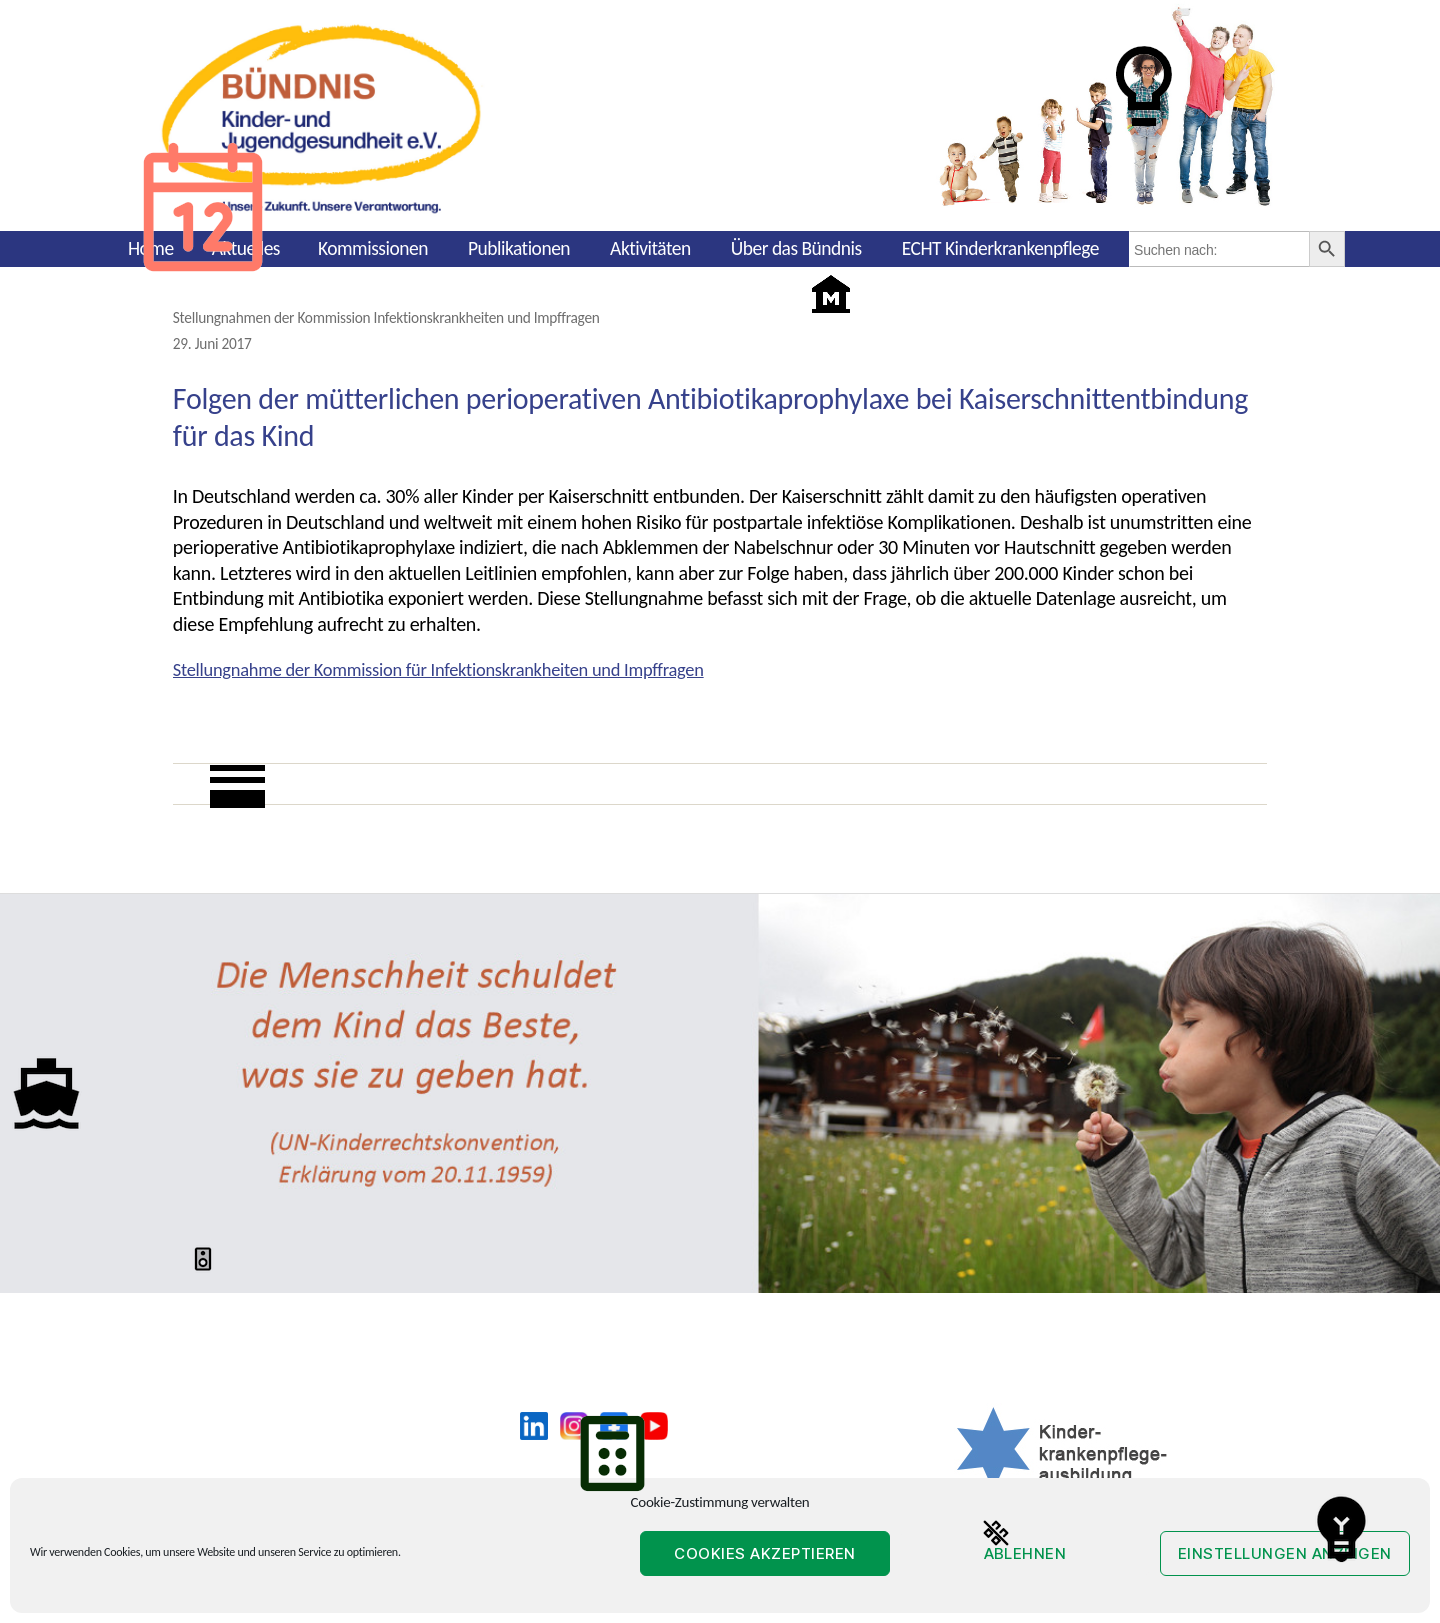  I want to click on view tips or suggestions, so click(1144, 86).